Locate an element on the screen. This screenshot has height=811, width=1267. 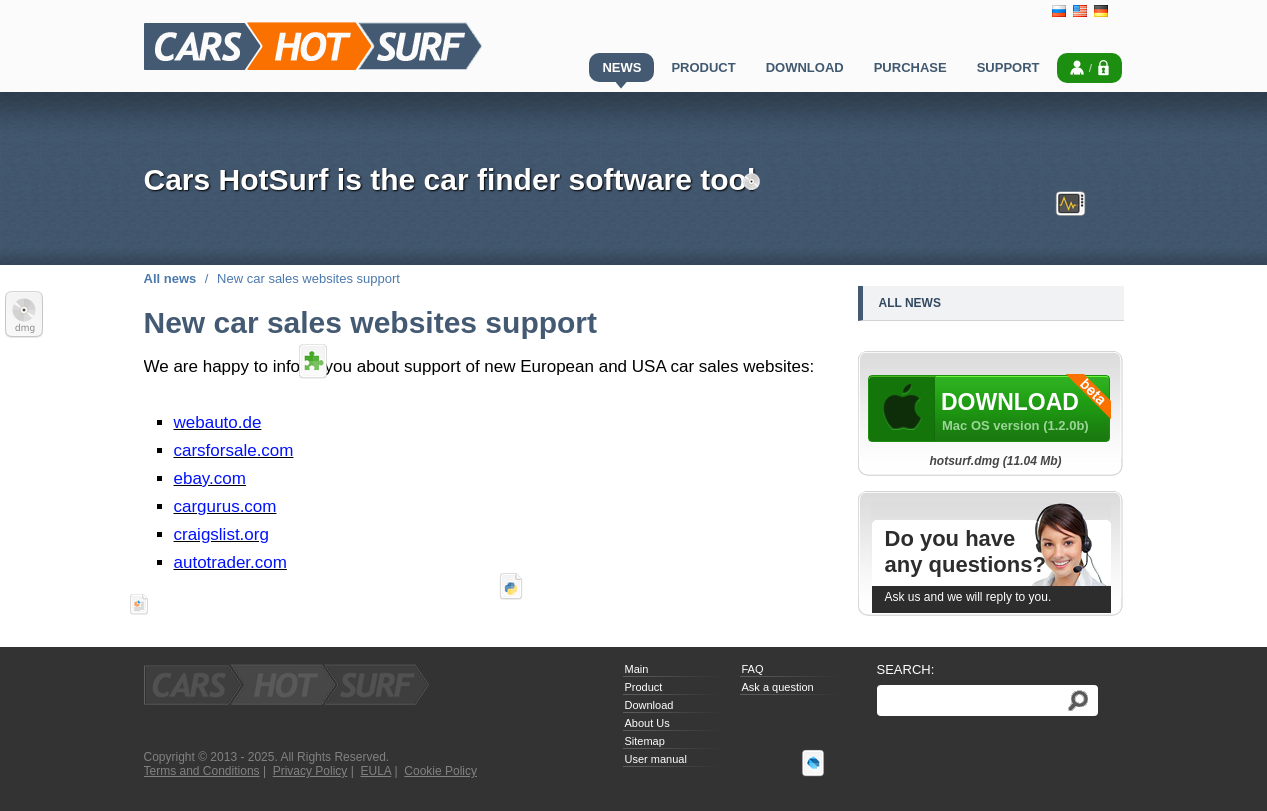
firefox browser extension or add-on installer file is located at coordinates (313, 361).